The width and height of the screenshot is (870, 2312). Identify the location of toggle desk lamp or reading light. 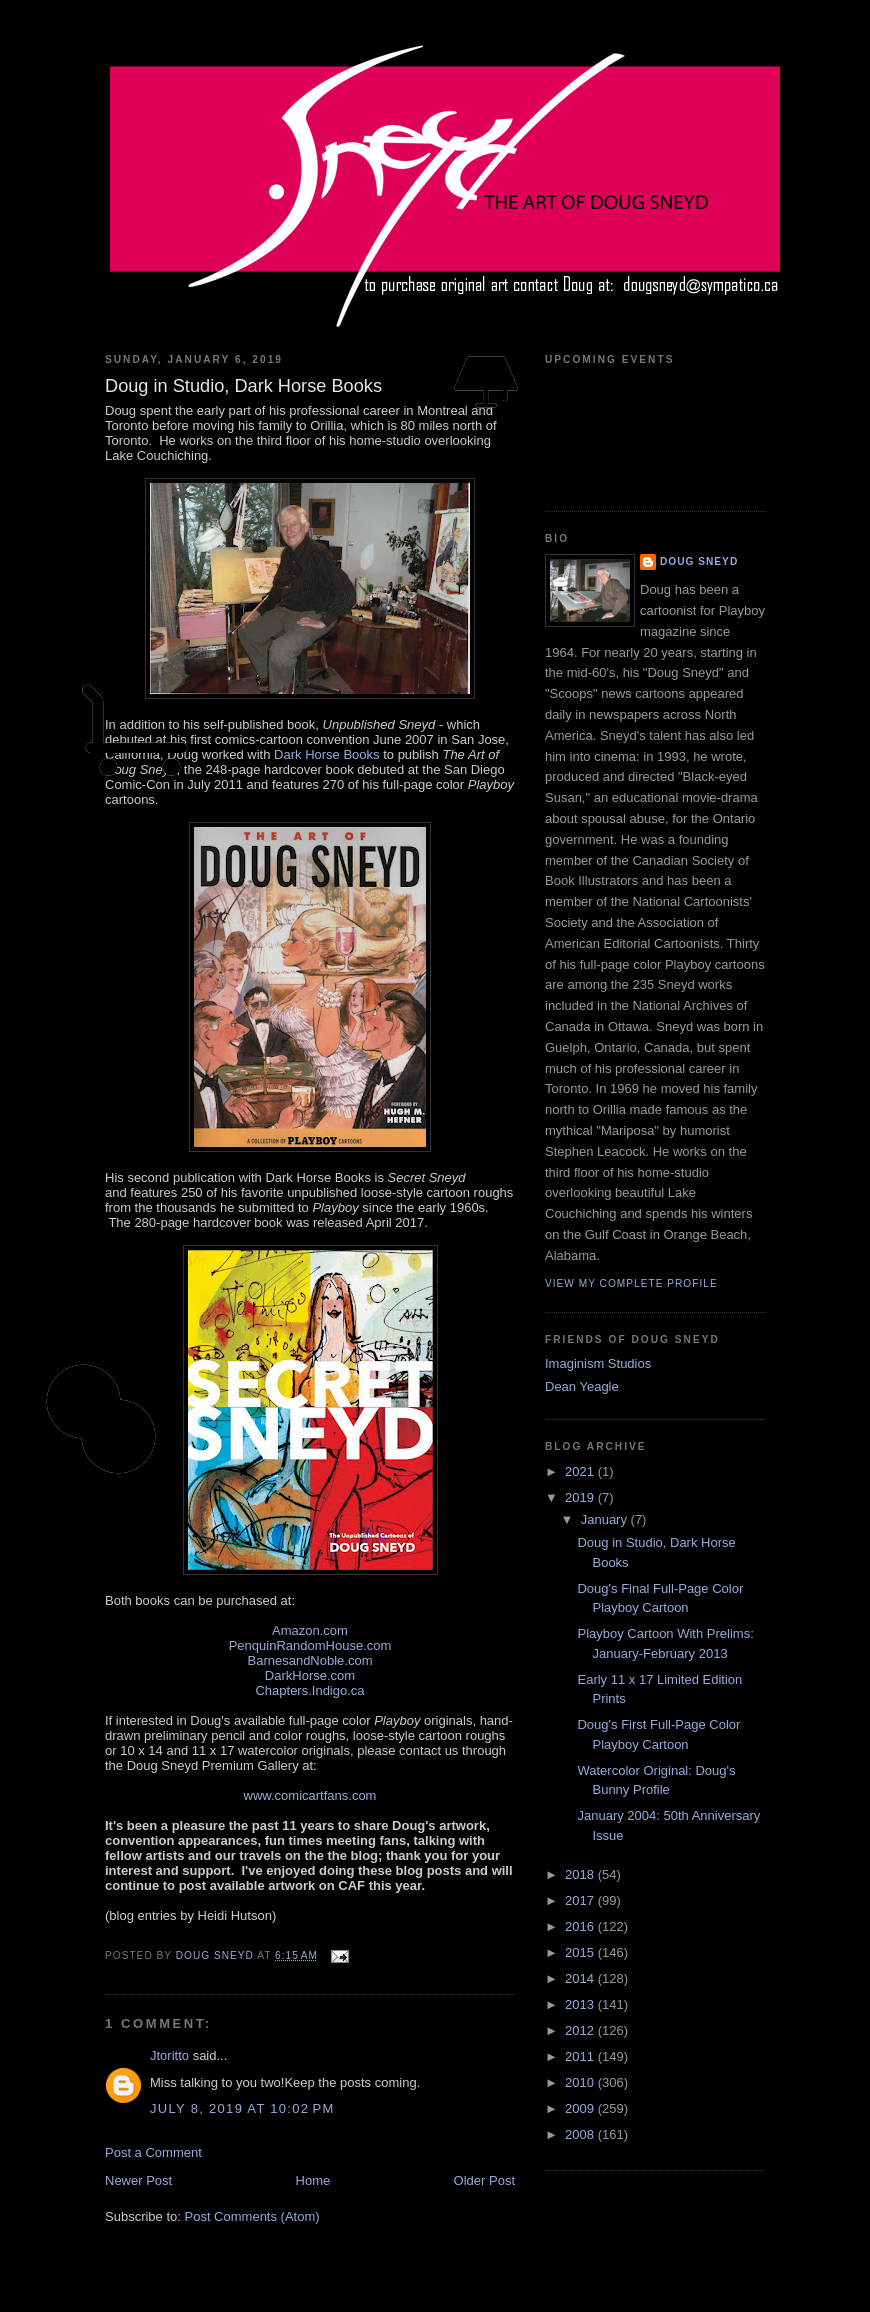
(486, 382).